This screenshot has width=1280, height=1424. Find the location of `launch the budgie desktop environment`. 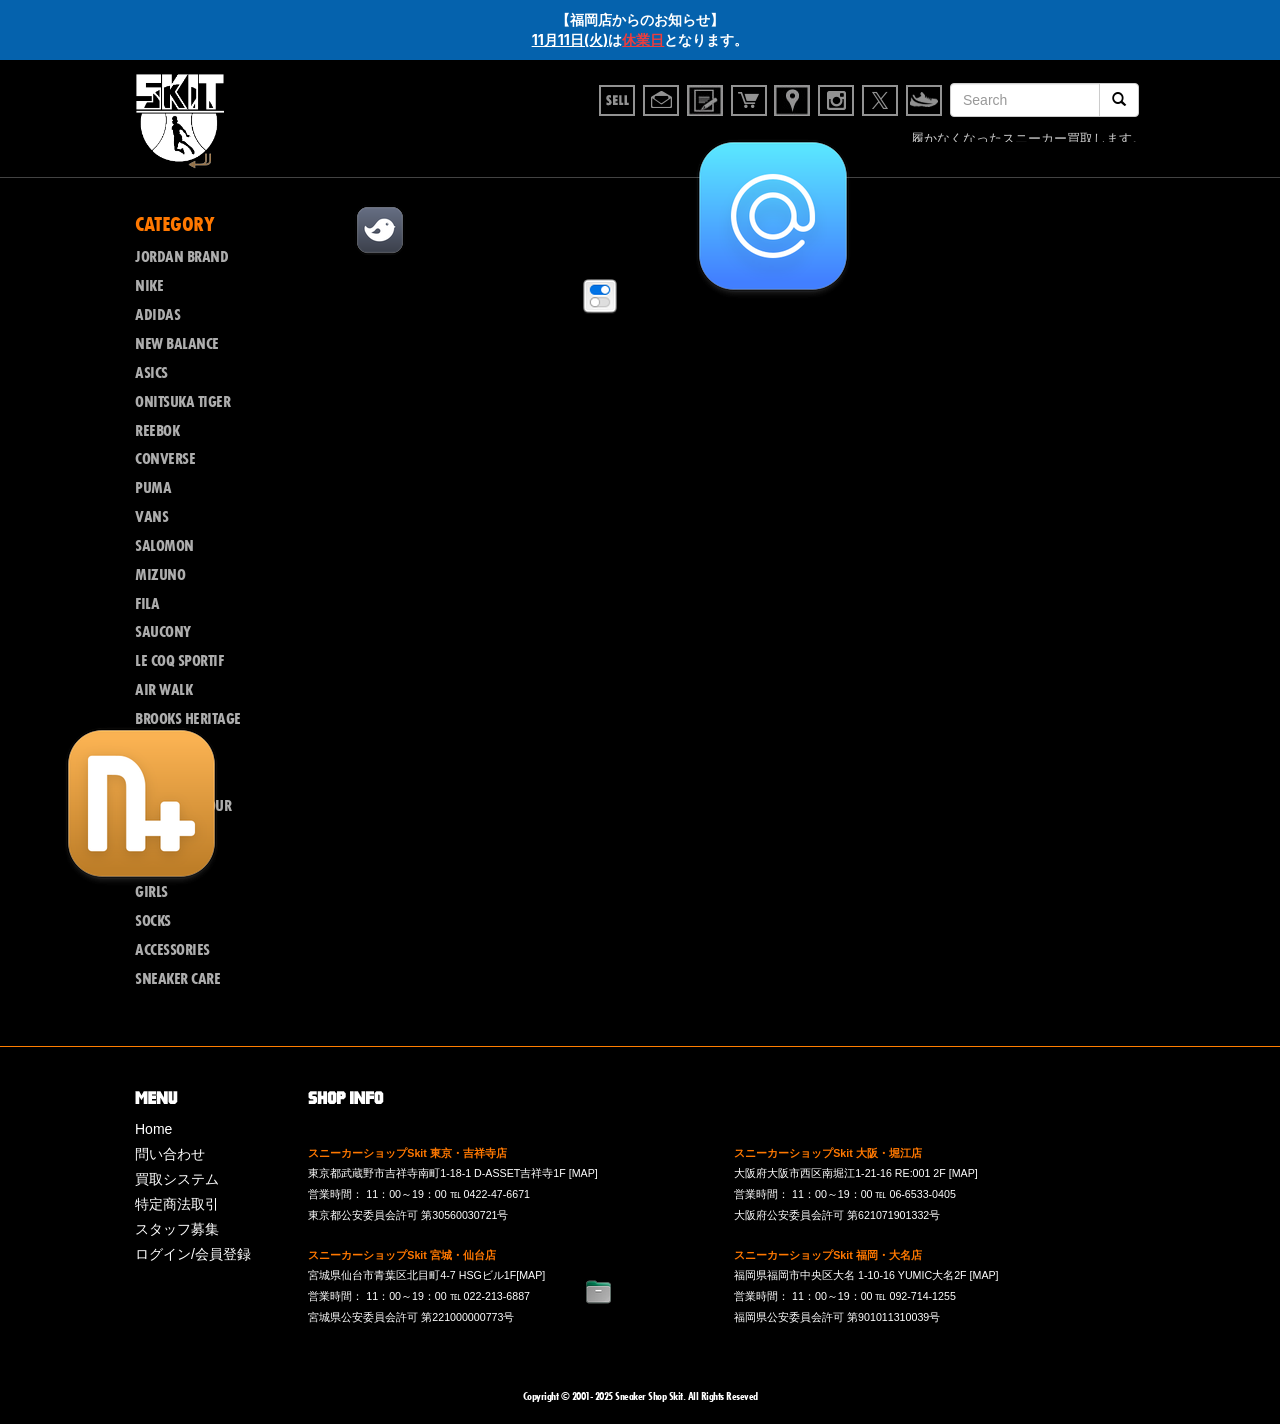

launch the budgie desktop environment is located at coordinates (380, 230).